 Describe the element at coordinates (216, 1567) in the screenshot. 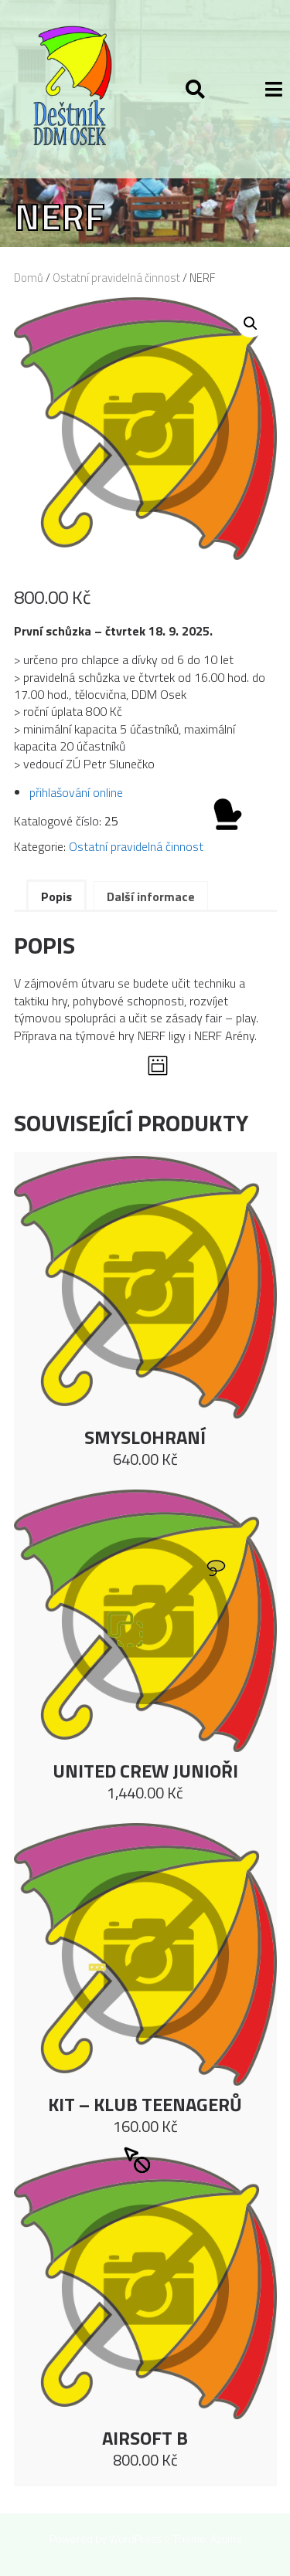

I see `use lasso selection tool` at that location.